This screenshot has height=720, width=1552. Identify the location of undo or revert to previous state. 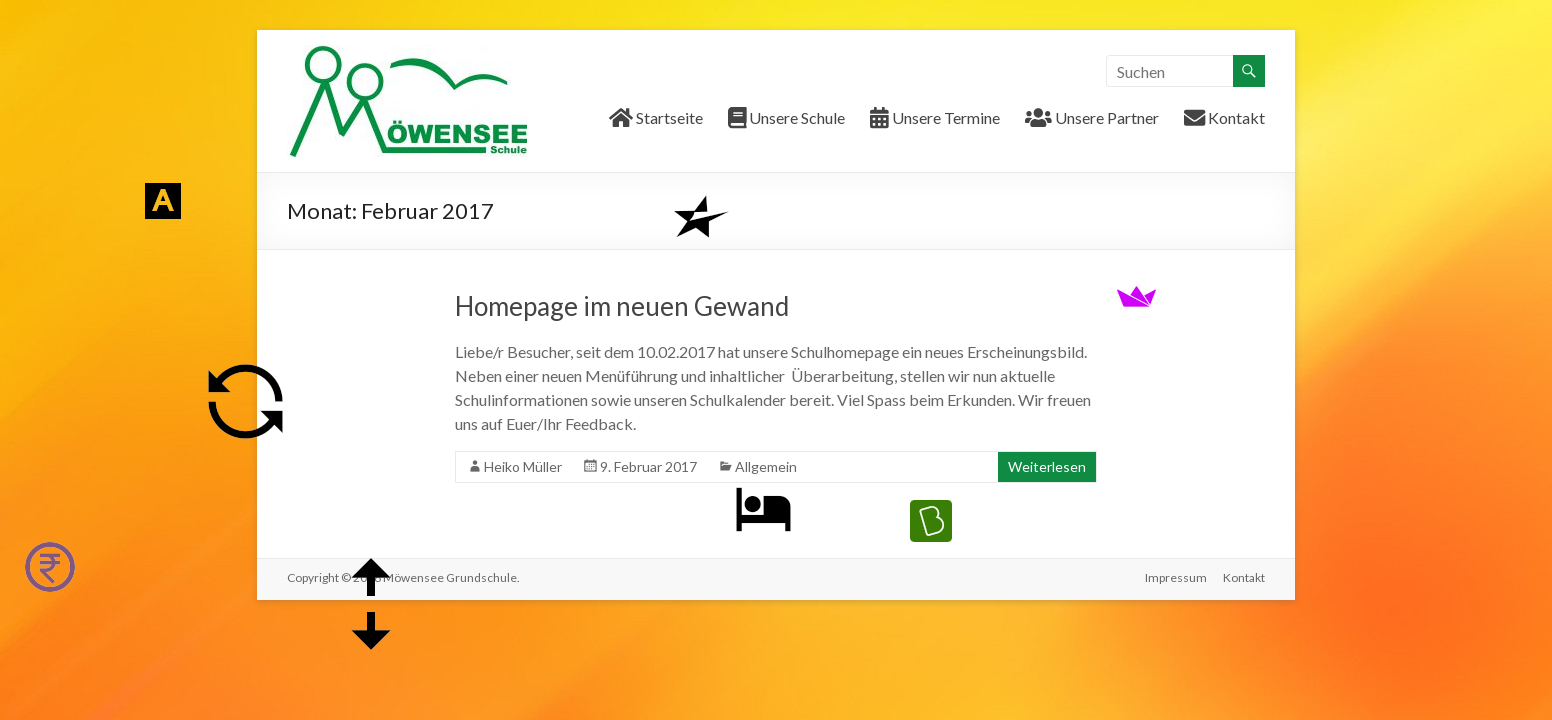
(245, 401).